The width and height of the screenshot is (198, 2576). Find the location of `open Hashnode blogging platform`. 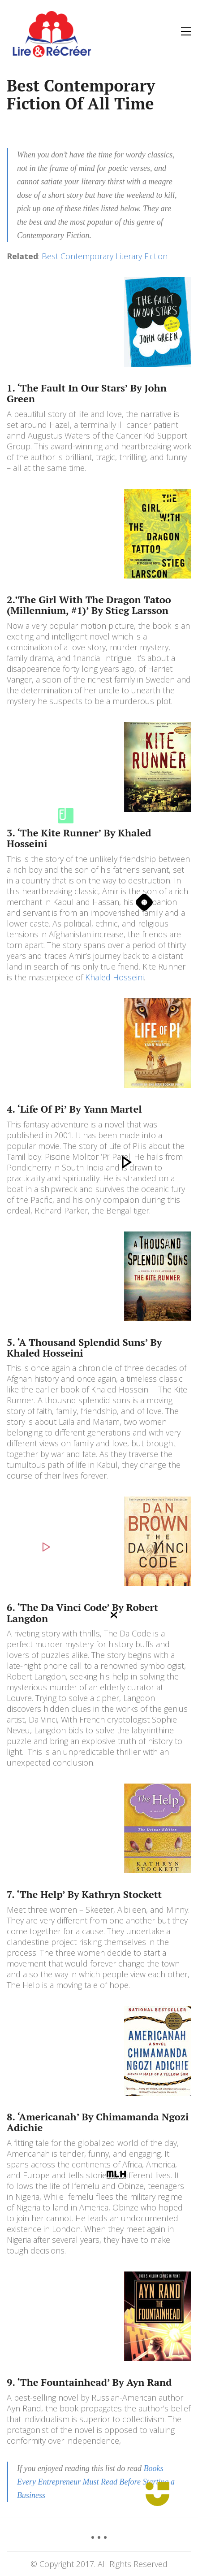

open Hashnode blogging platform is located at coordinates (144, 902).